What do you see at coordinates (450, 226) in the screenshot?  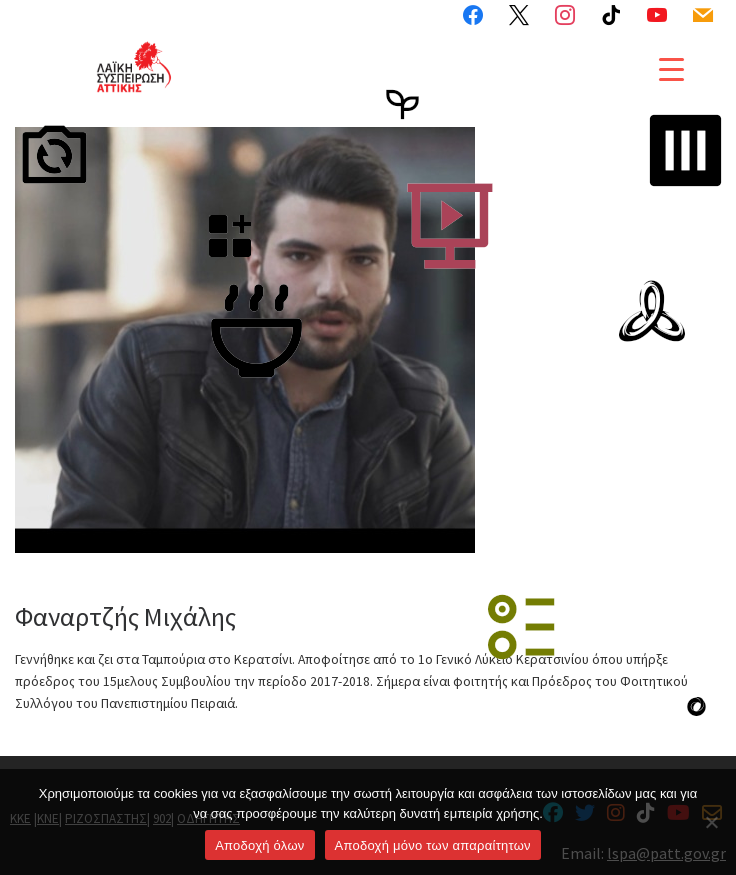 I see `start a presentation slideshow` at bounding box center [450, 226].